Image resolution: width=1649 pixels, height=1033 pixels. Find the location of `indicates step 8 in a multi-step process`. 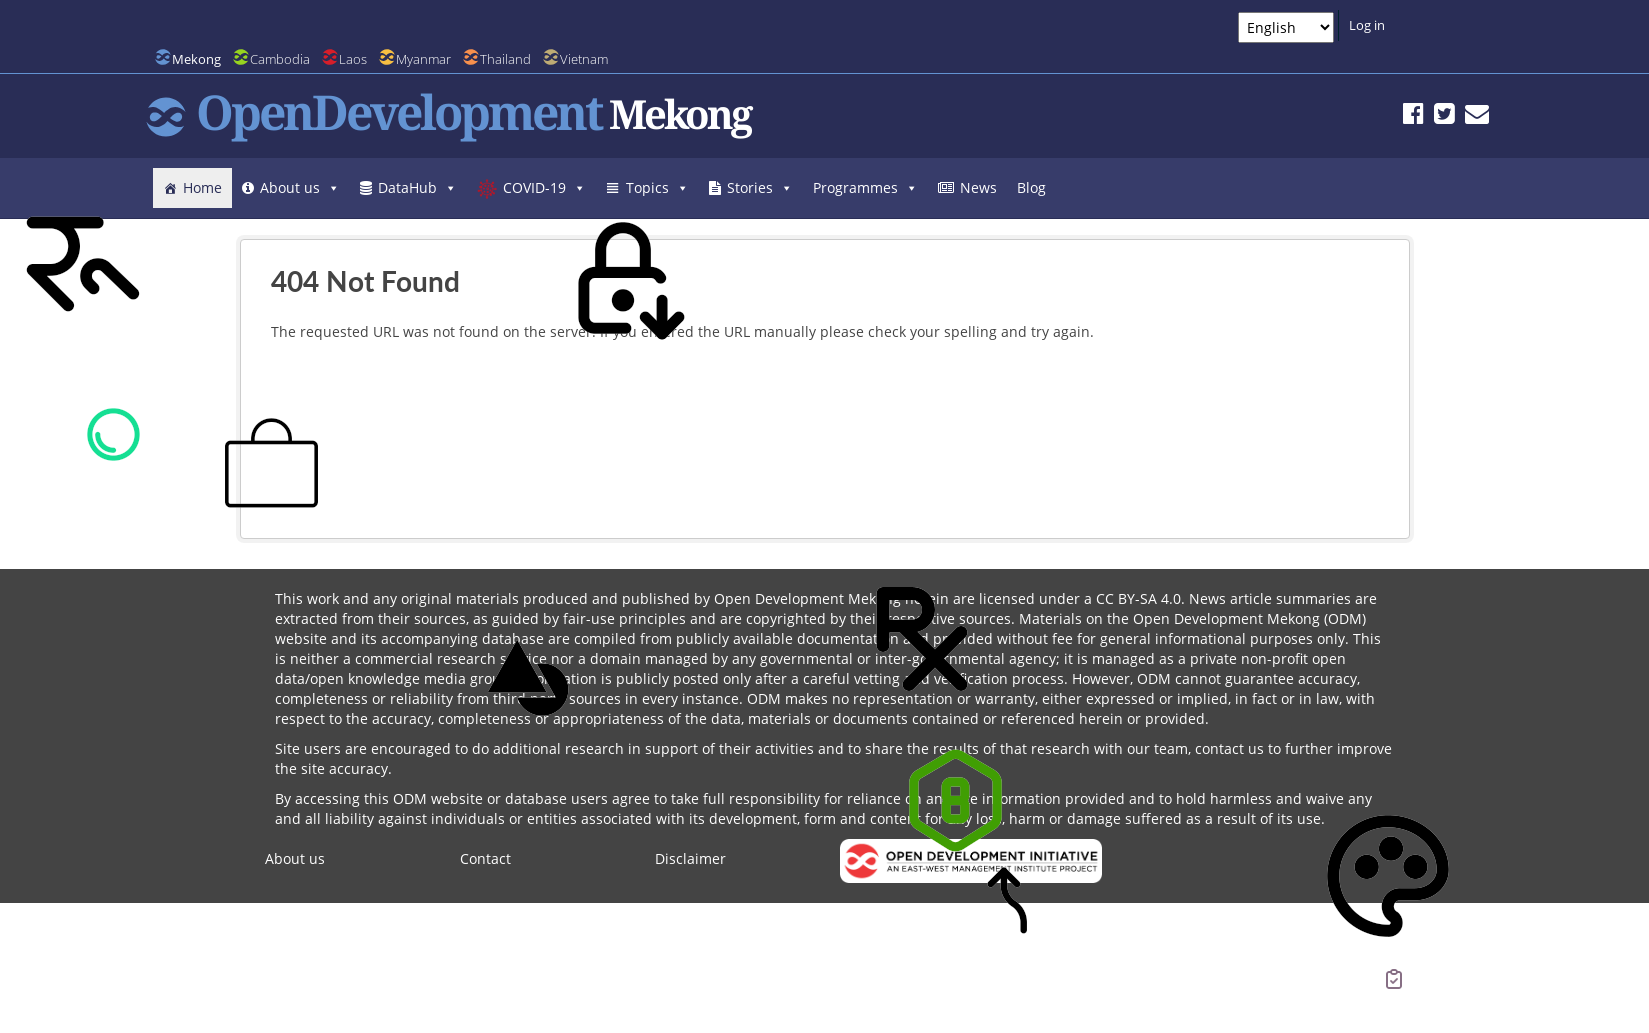

indicates step 8 in a multi-step process is located at coordinates (955, 800).